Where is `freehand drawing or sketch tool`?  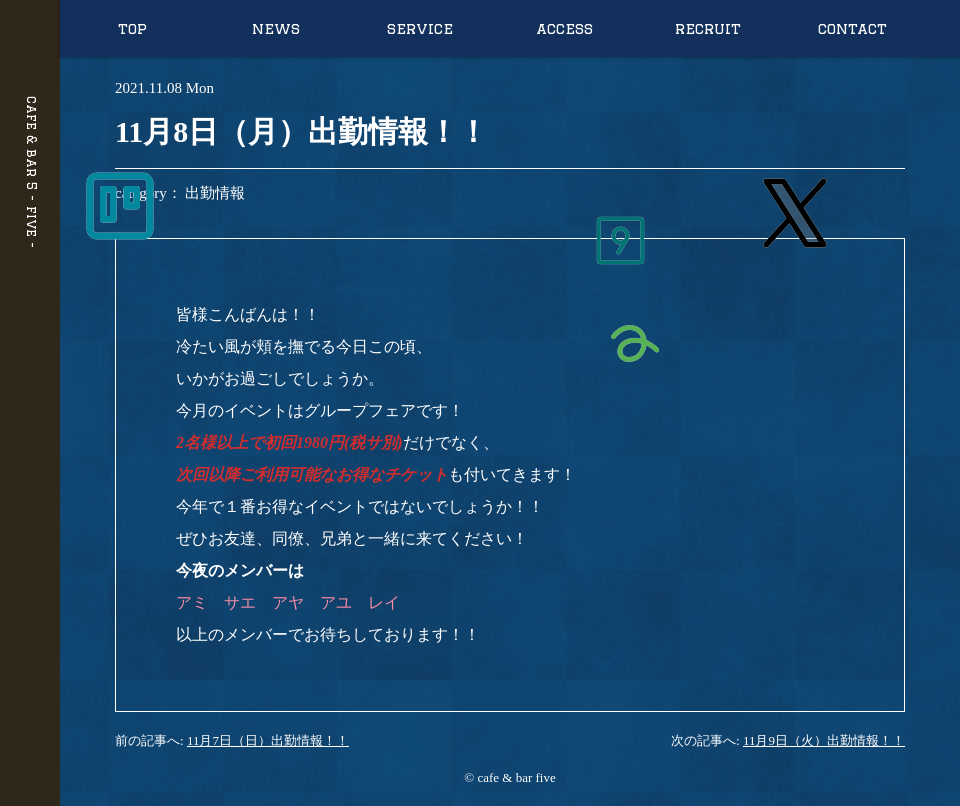 freehand drawing or sketch tool is located at coordinates (633, 343).